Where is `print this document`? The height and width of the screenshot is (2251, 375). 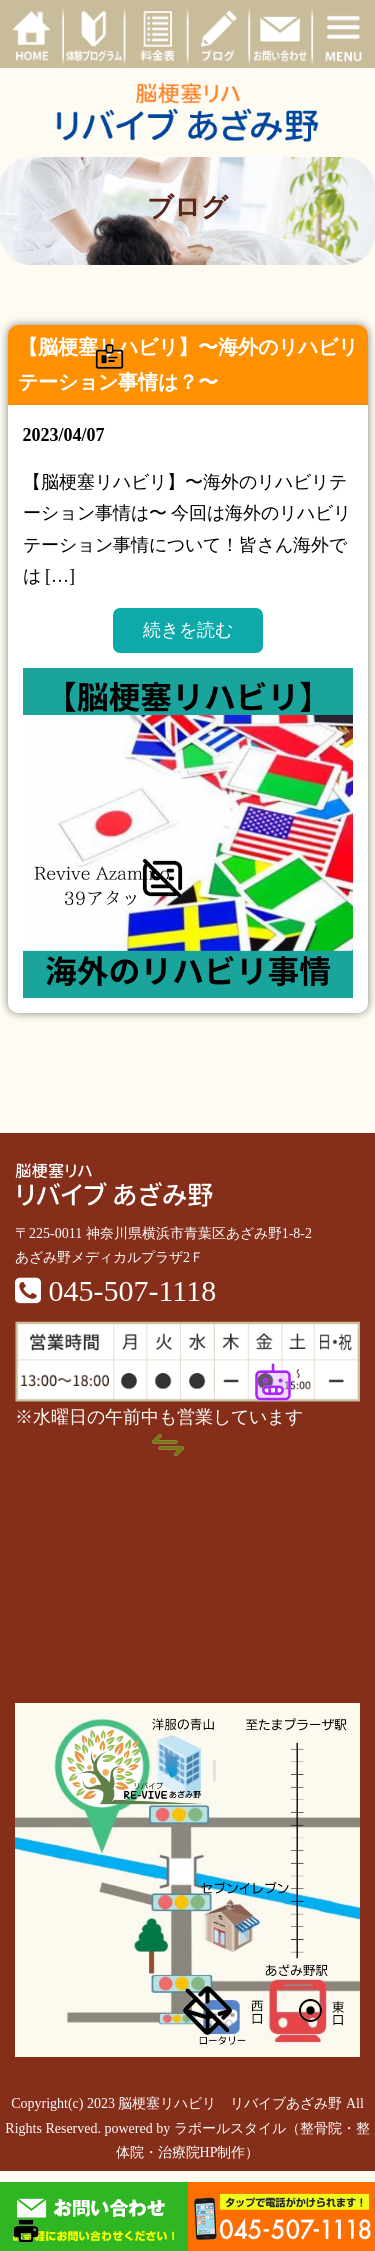
print this document is located at coordinates (26, 2231).